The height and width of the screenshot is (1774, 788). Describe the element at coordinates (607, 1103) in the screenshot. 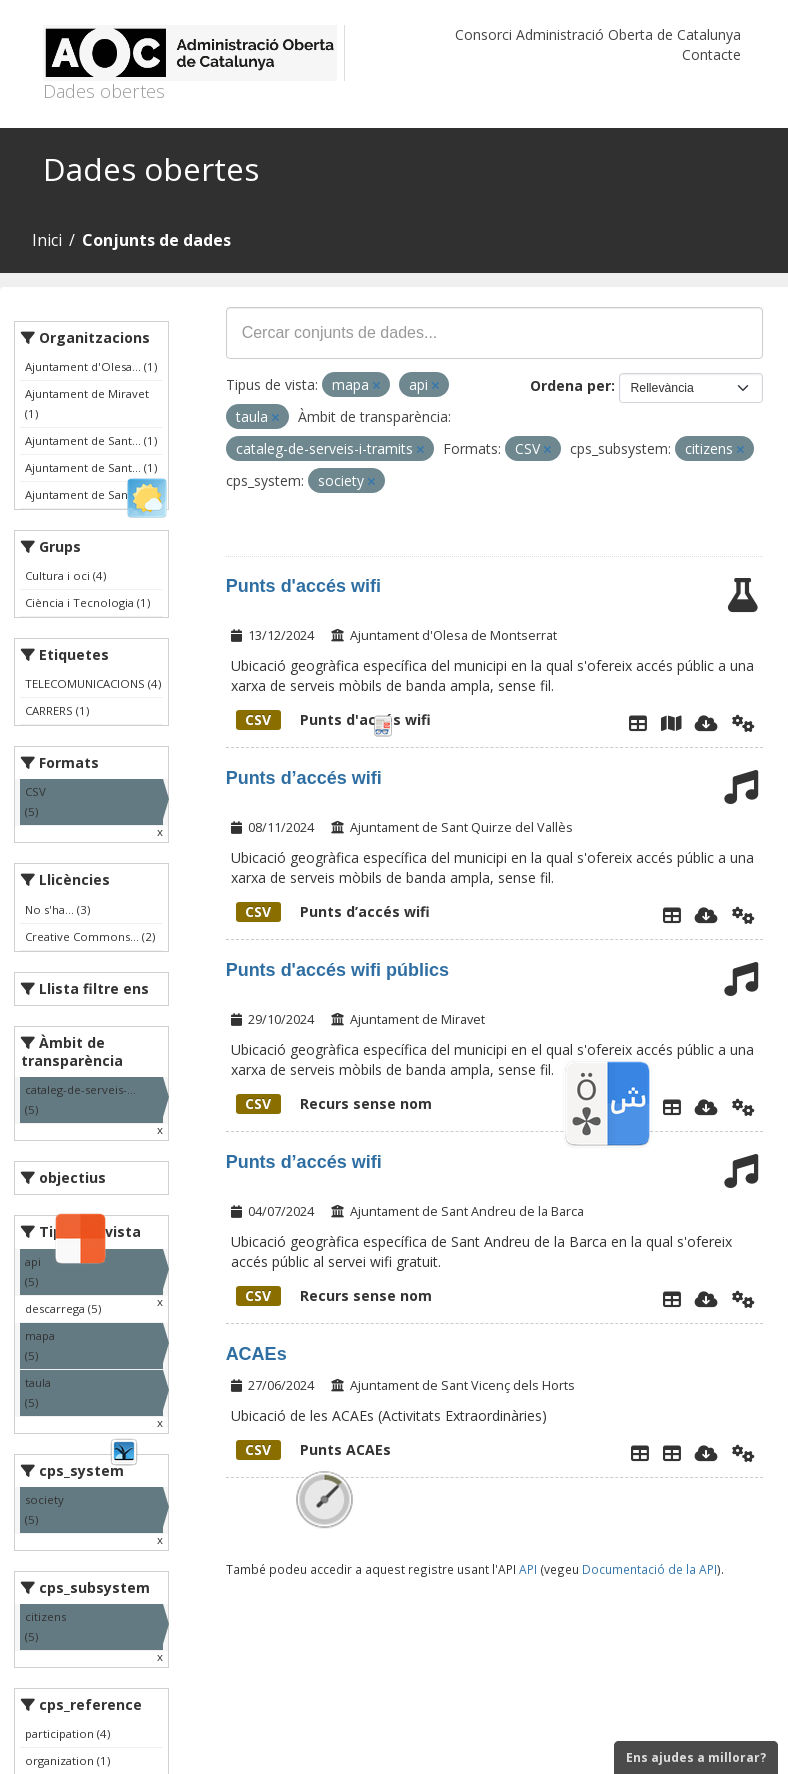

I see `open the character map application` at that location.